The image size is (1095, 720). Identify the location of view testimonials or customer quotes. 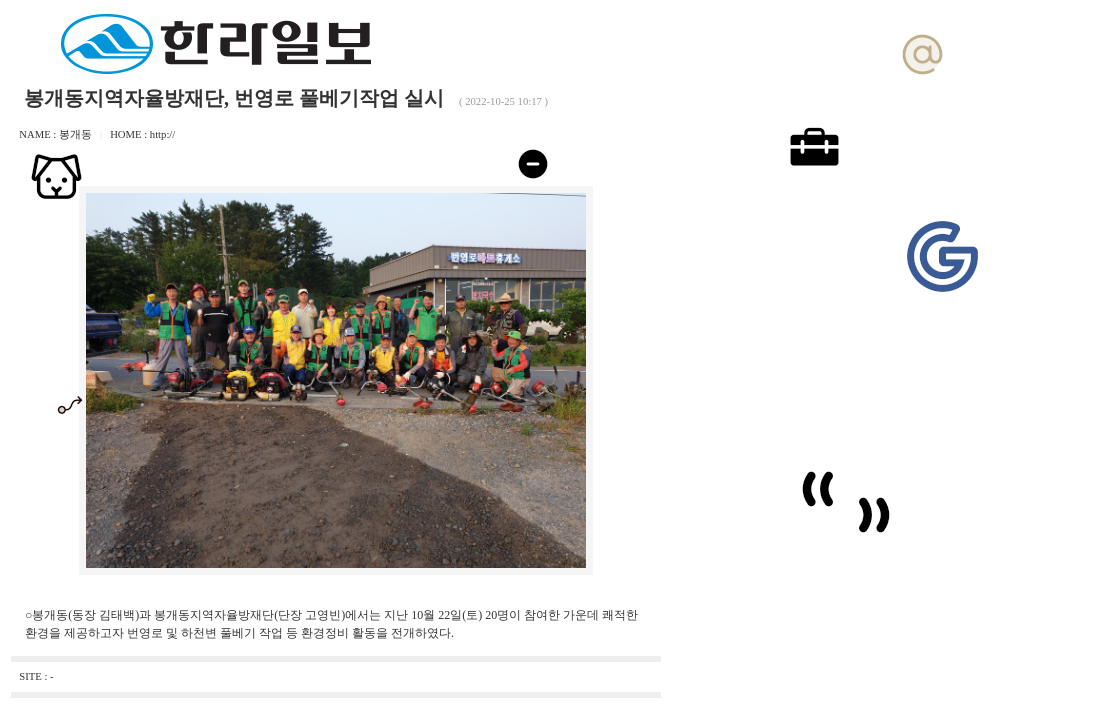
(846, 502).